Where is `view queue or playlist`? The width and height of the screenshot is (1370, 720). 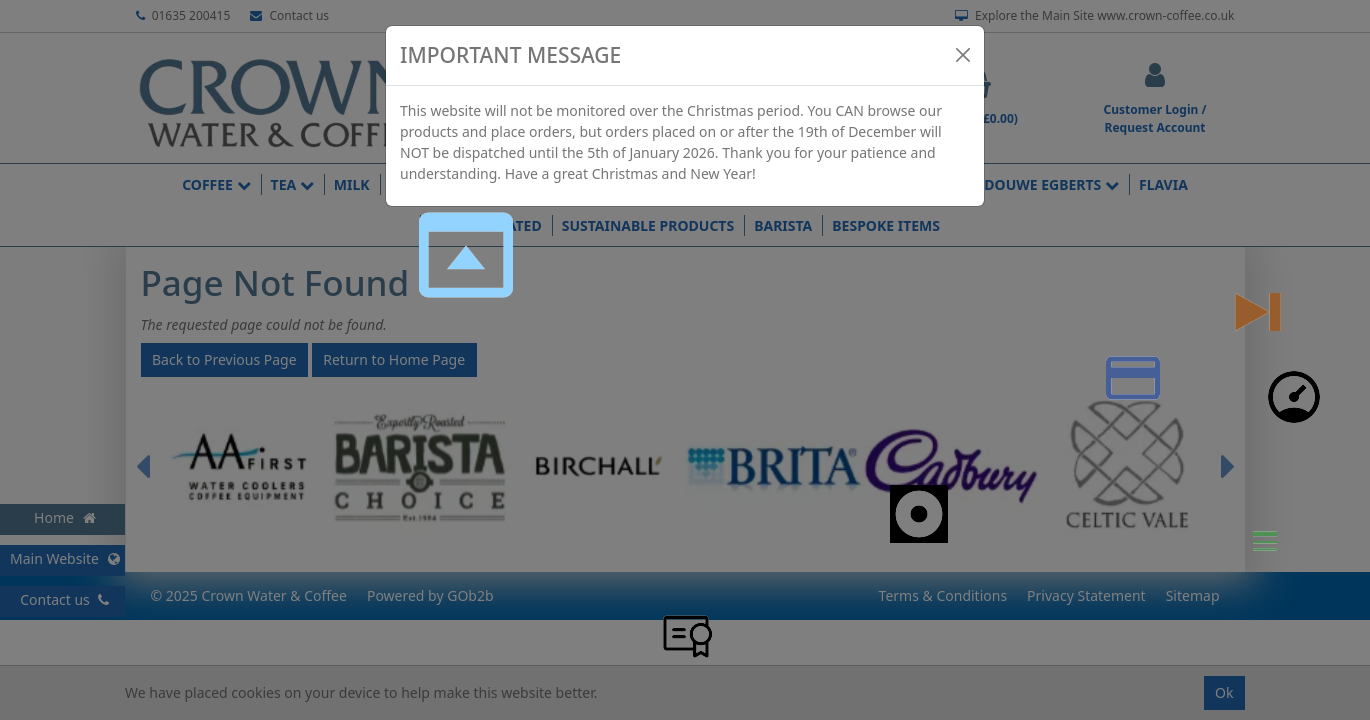
view queue or playlist is located at coordinates (1265, 541).